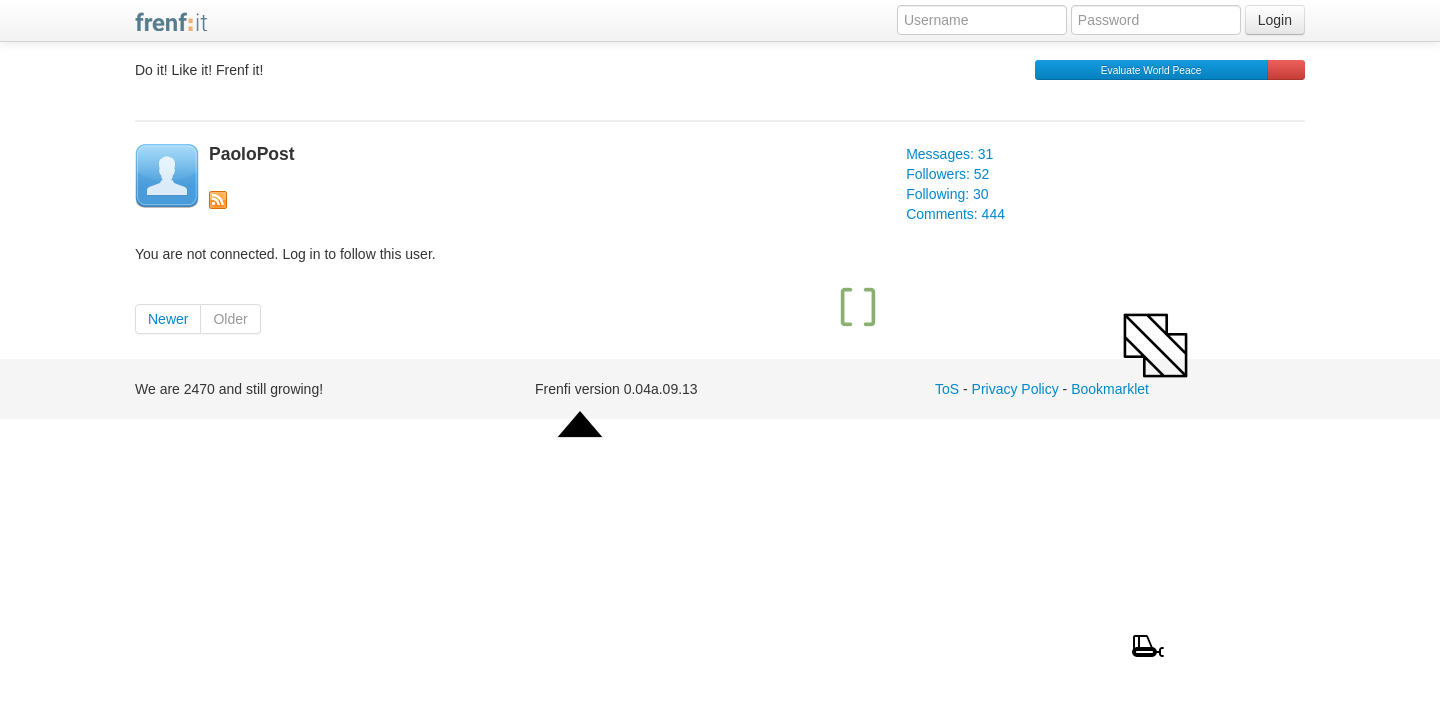  I want to click on collapse an expanded section or menu, so click(580, 424).